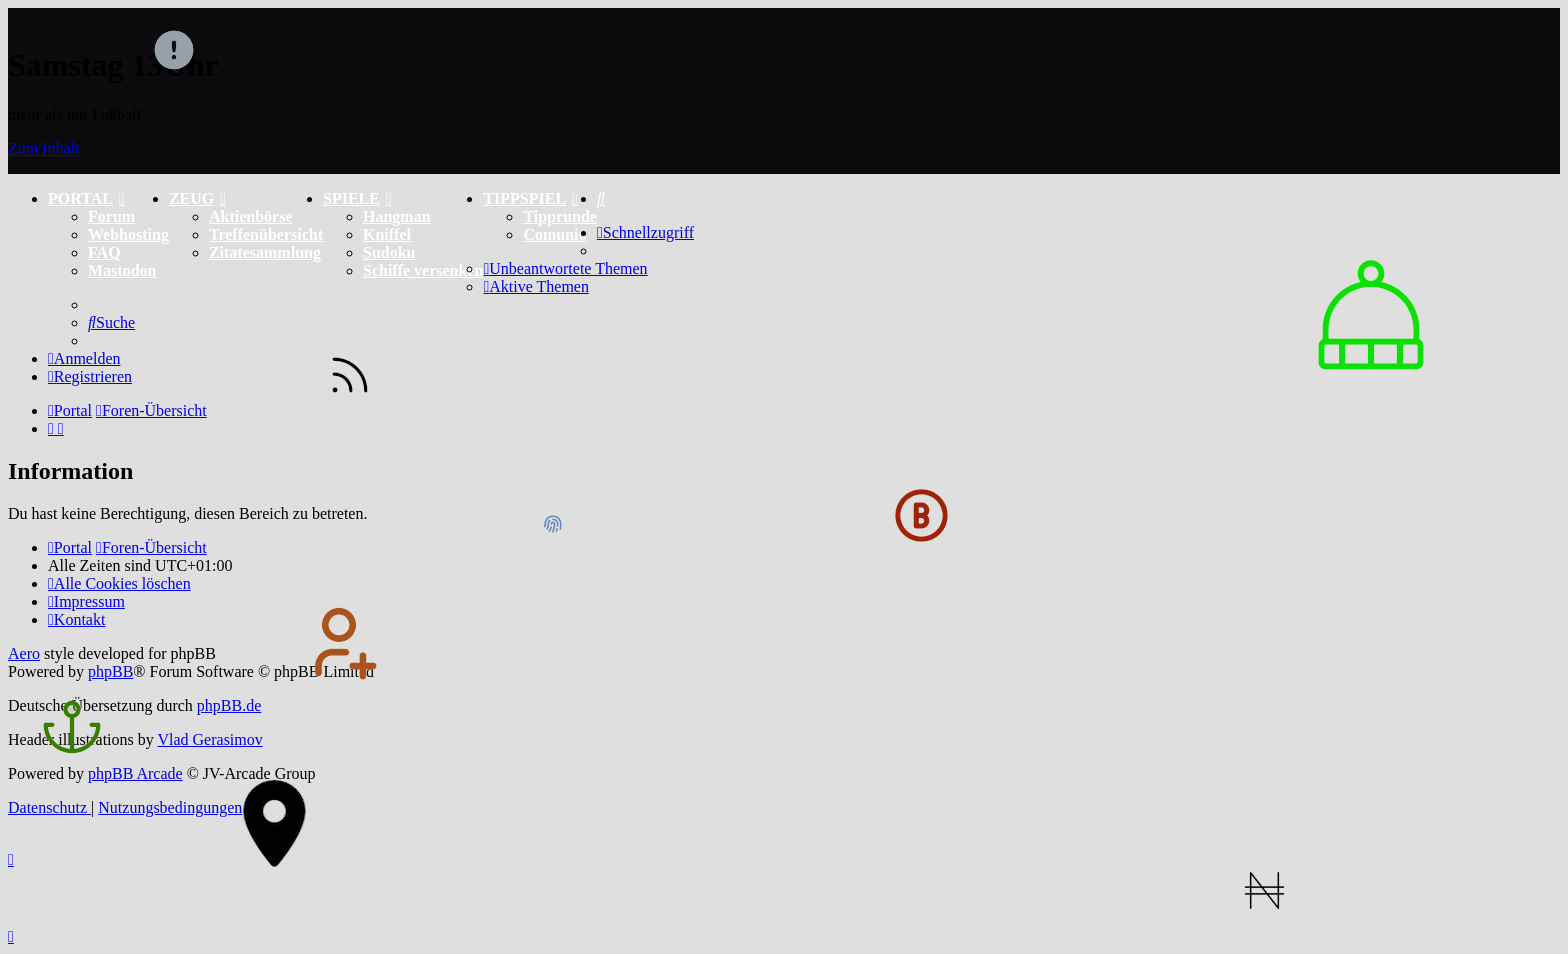 The height and width of the screenshot is (954, 1568). I want to click on indicates a warning or alert requiring attention, so click(174, 50).